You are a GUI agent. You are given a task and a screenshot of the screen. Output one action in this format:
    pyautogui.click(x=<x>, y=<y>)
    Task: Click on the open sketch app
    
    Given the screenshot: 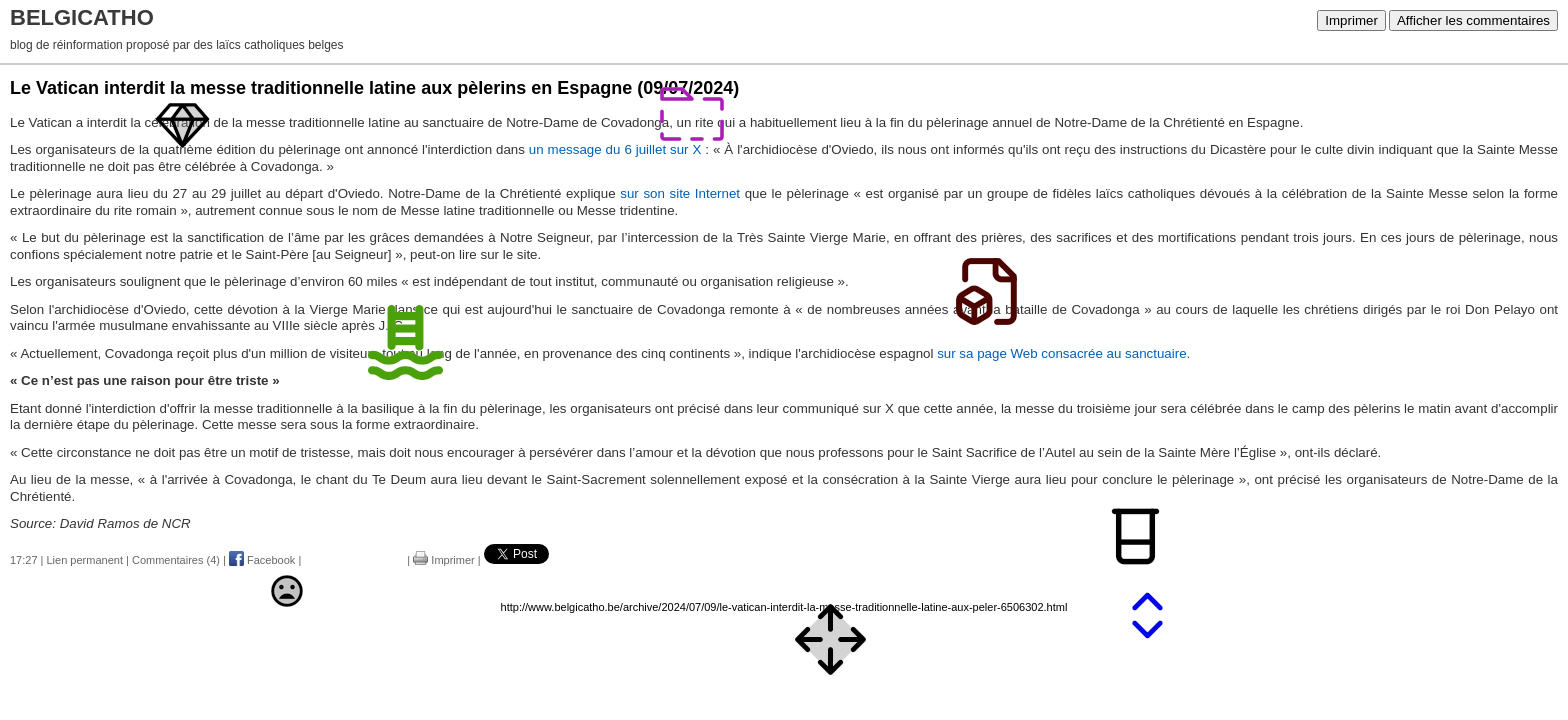 What is the action you would take?
    pyautogui.click(x=182, y=124)
    